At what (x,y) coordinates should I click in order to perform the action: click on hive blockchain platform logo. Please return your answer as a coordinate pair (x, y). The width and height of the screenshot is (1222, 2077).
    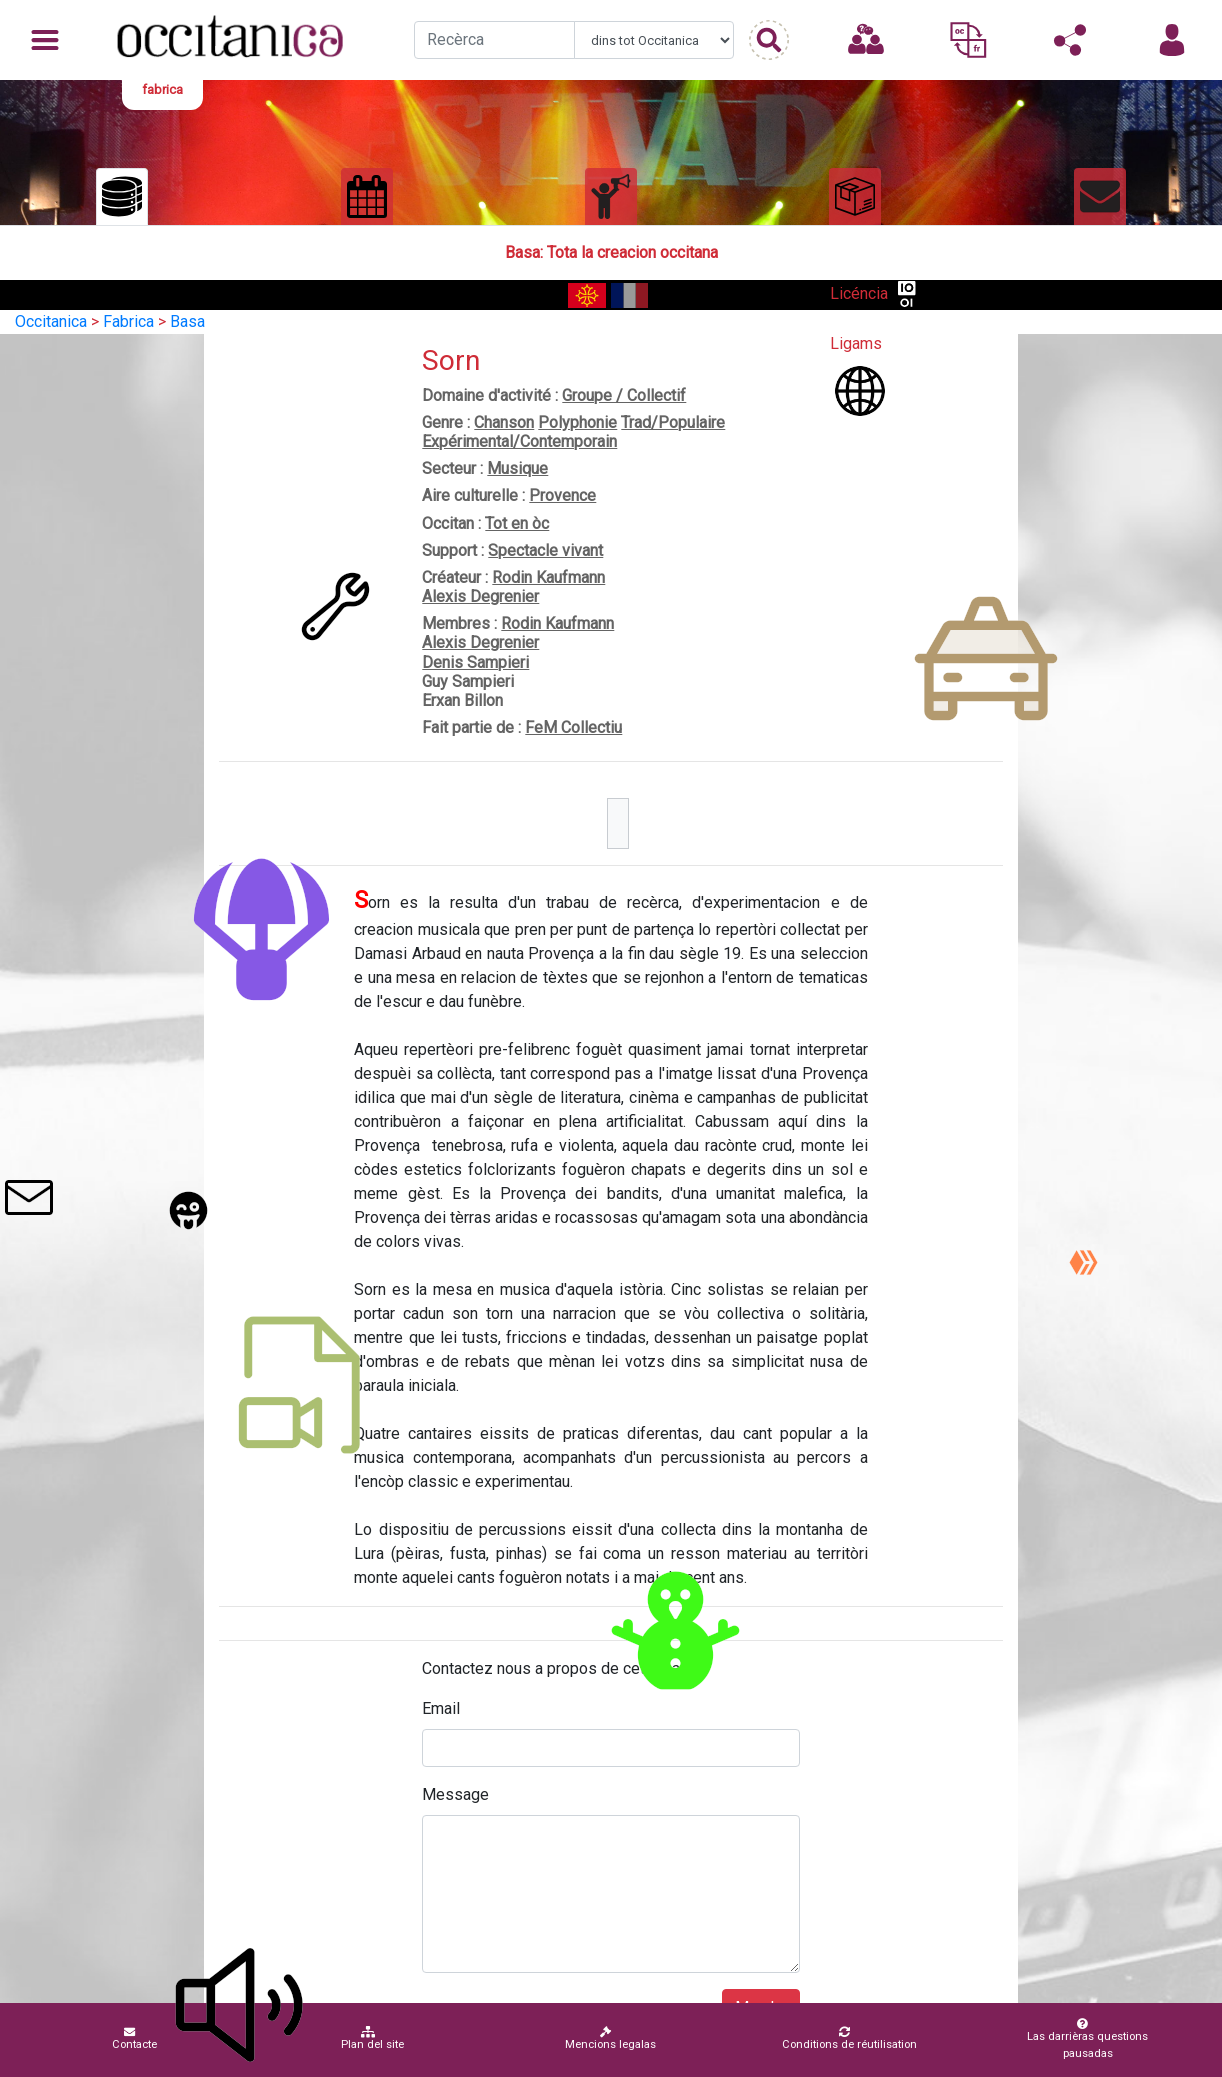
    Looking at the image, I should click on (1083, 1262).